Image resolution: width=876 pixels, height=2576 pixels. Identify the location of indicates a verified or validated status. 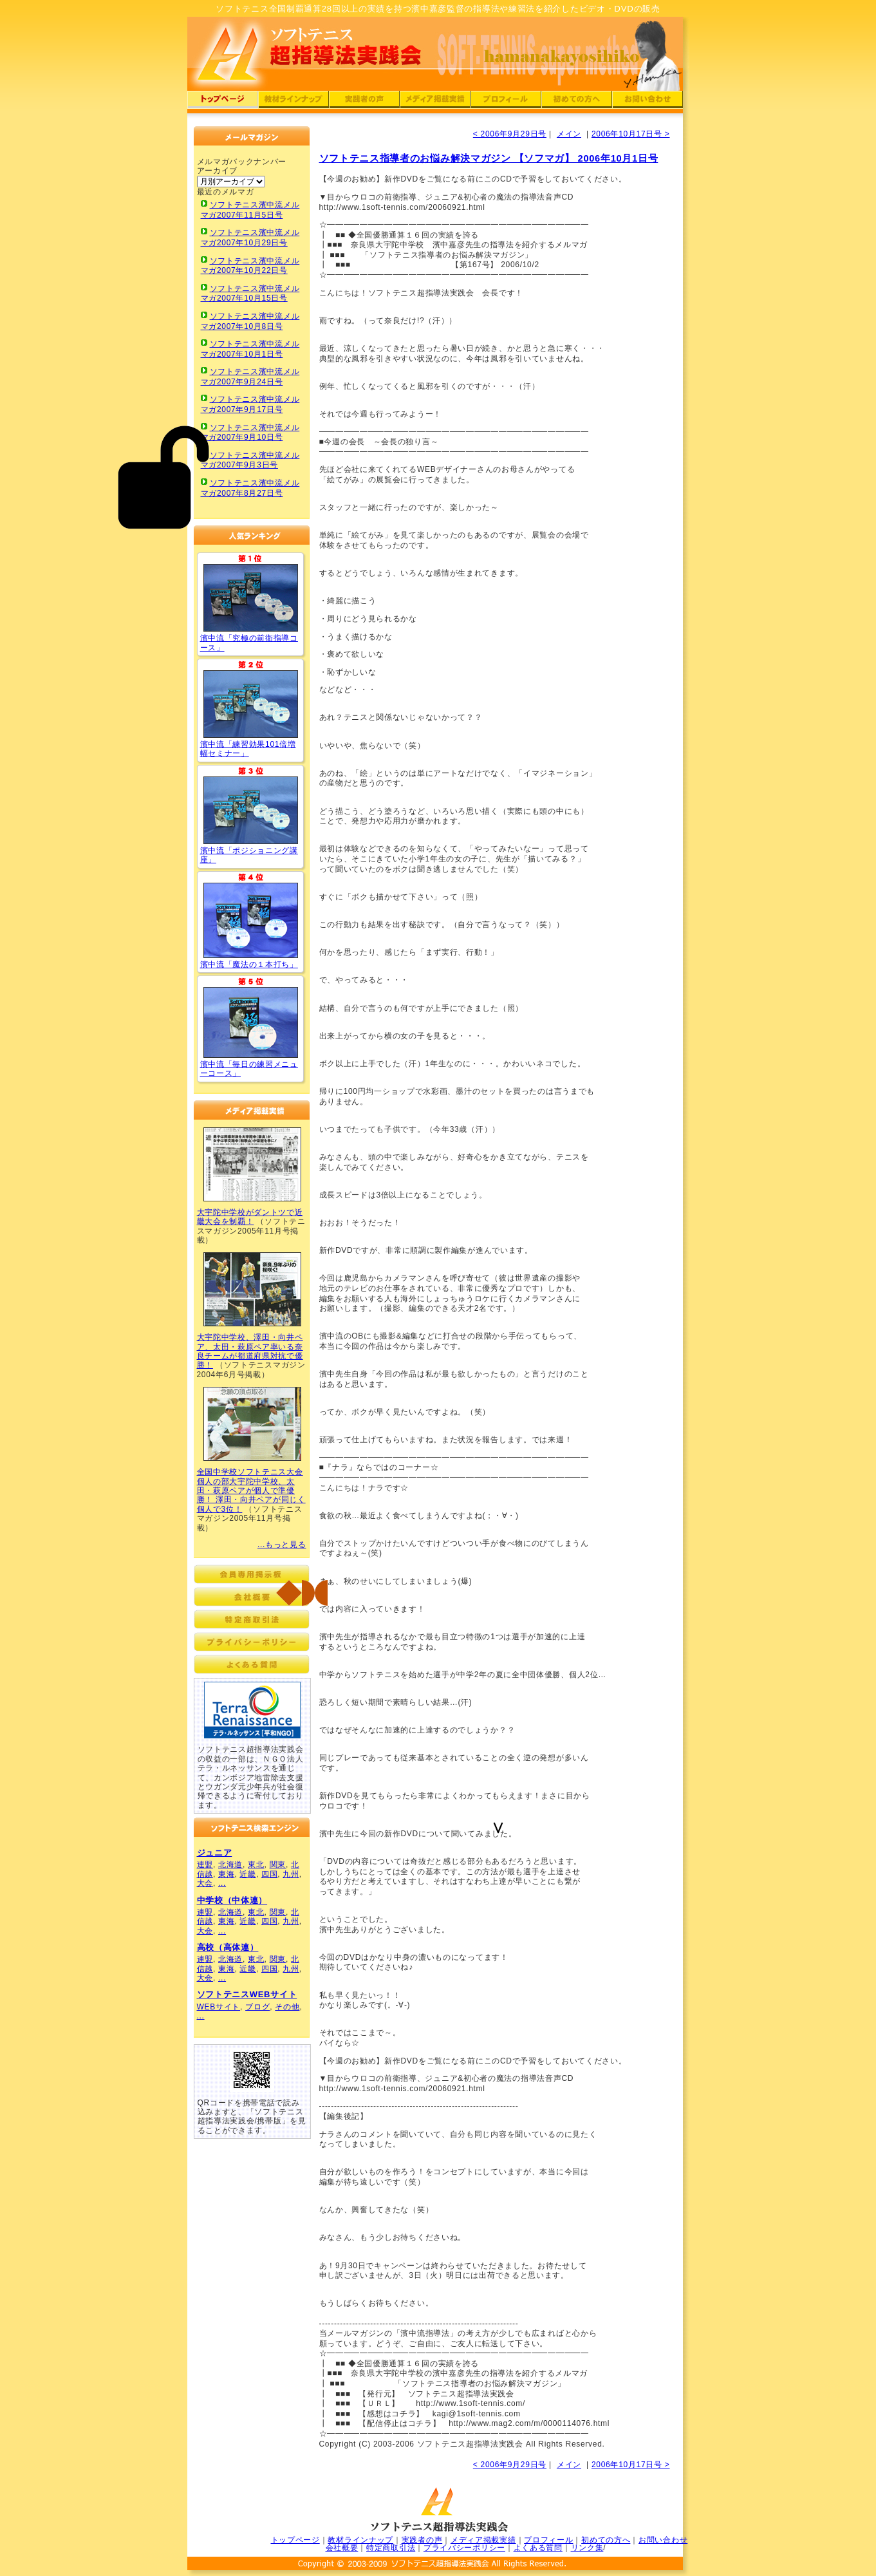
(498, 1828).